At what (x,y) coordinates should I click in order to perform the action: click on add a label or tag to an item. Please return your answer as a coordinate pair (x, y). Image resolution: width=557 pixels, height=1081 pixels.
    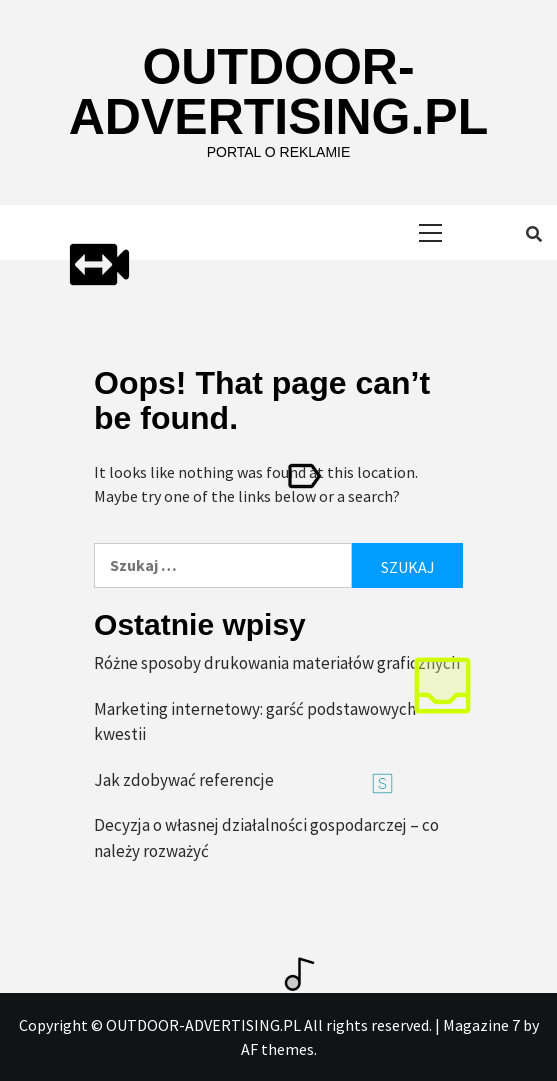
    Looking at the image, I should click on (304, 476).